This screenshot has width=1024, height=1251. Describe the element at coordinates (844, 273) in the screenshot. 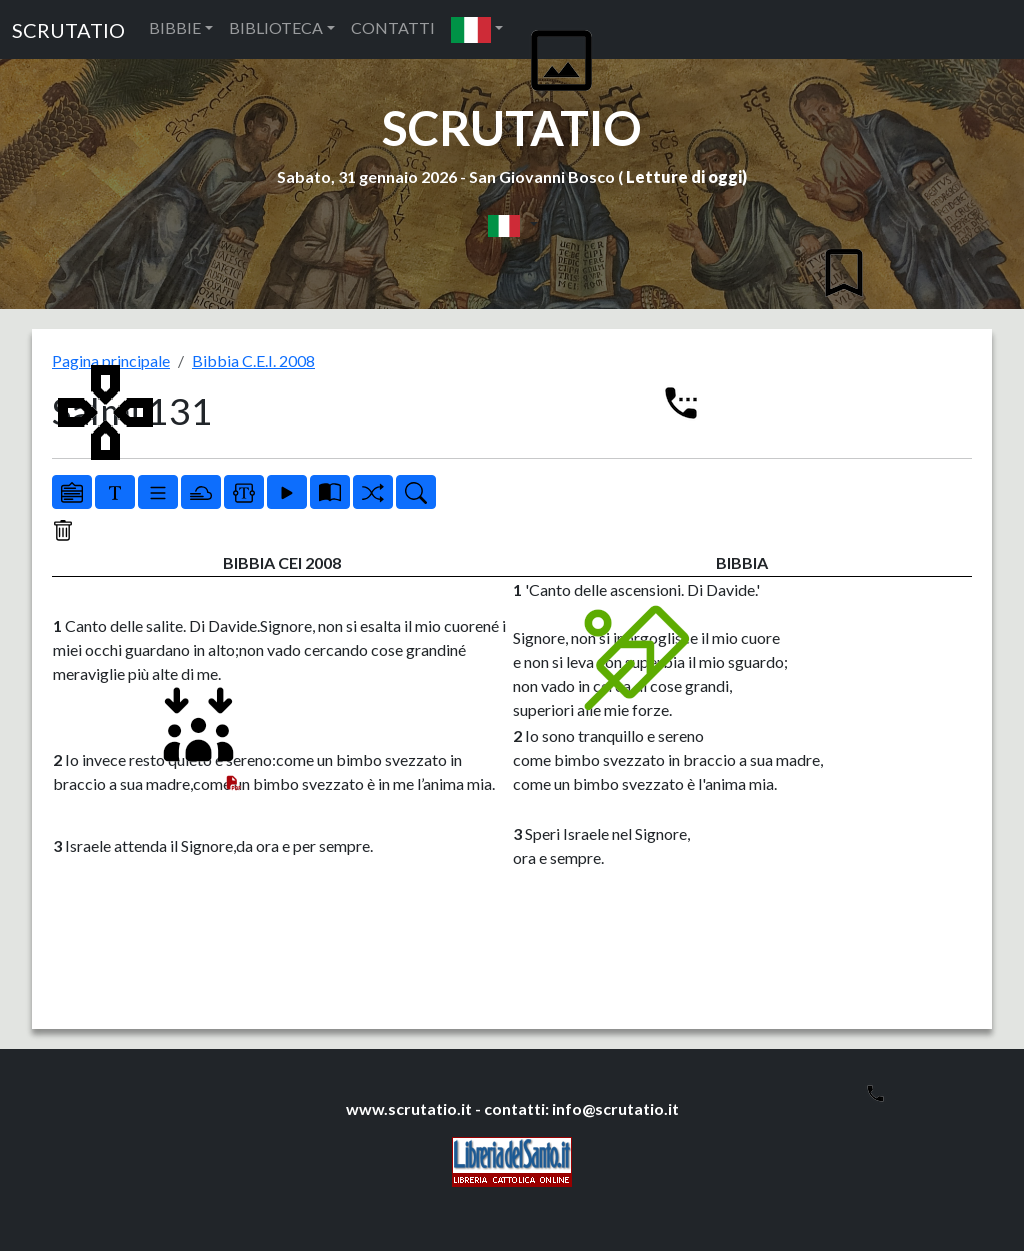

I see `bookmark this item` at that location.